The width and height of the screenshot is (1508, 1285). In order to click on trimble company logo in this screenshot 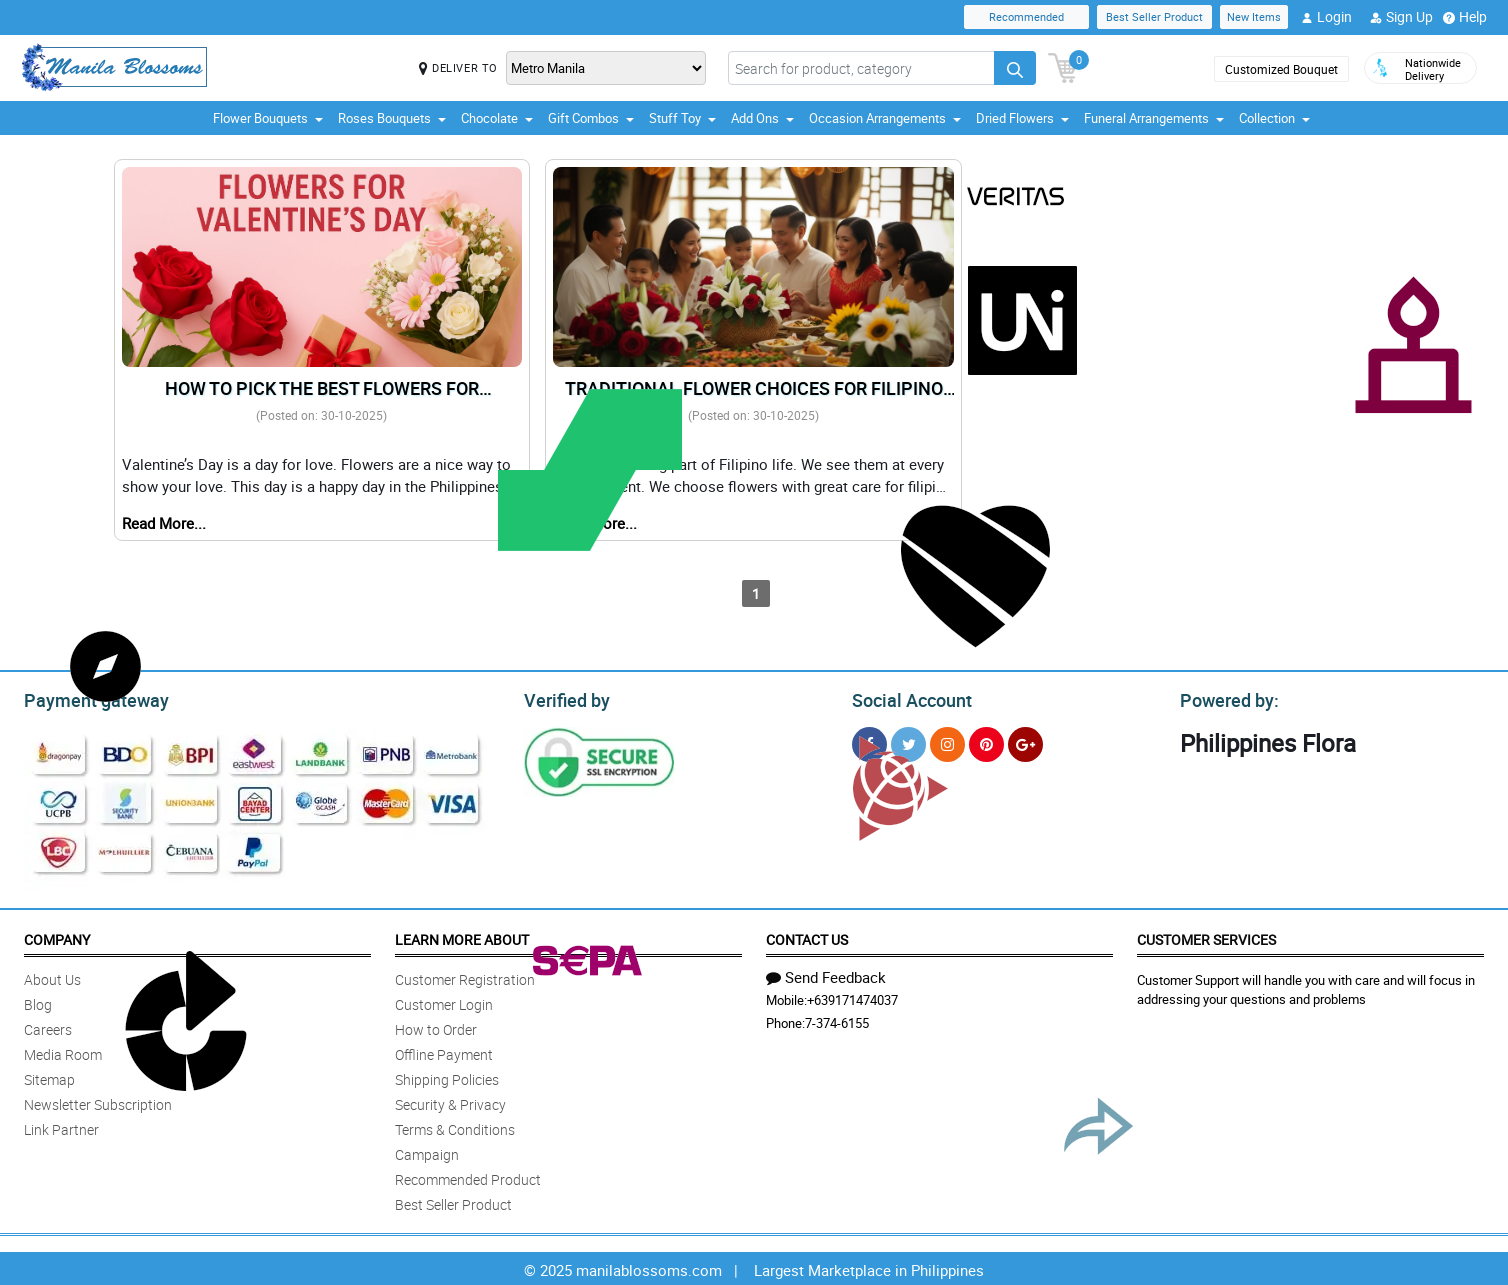, I will do `click(900, 788)`.